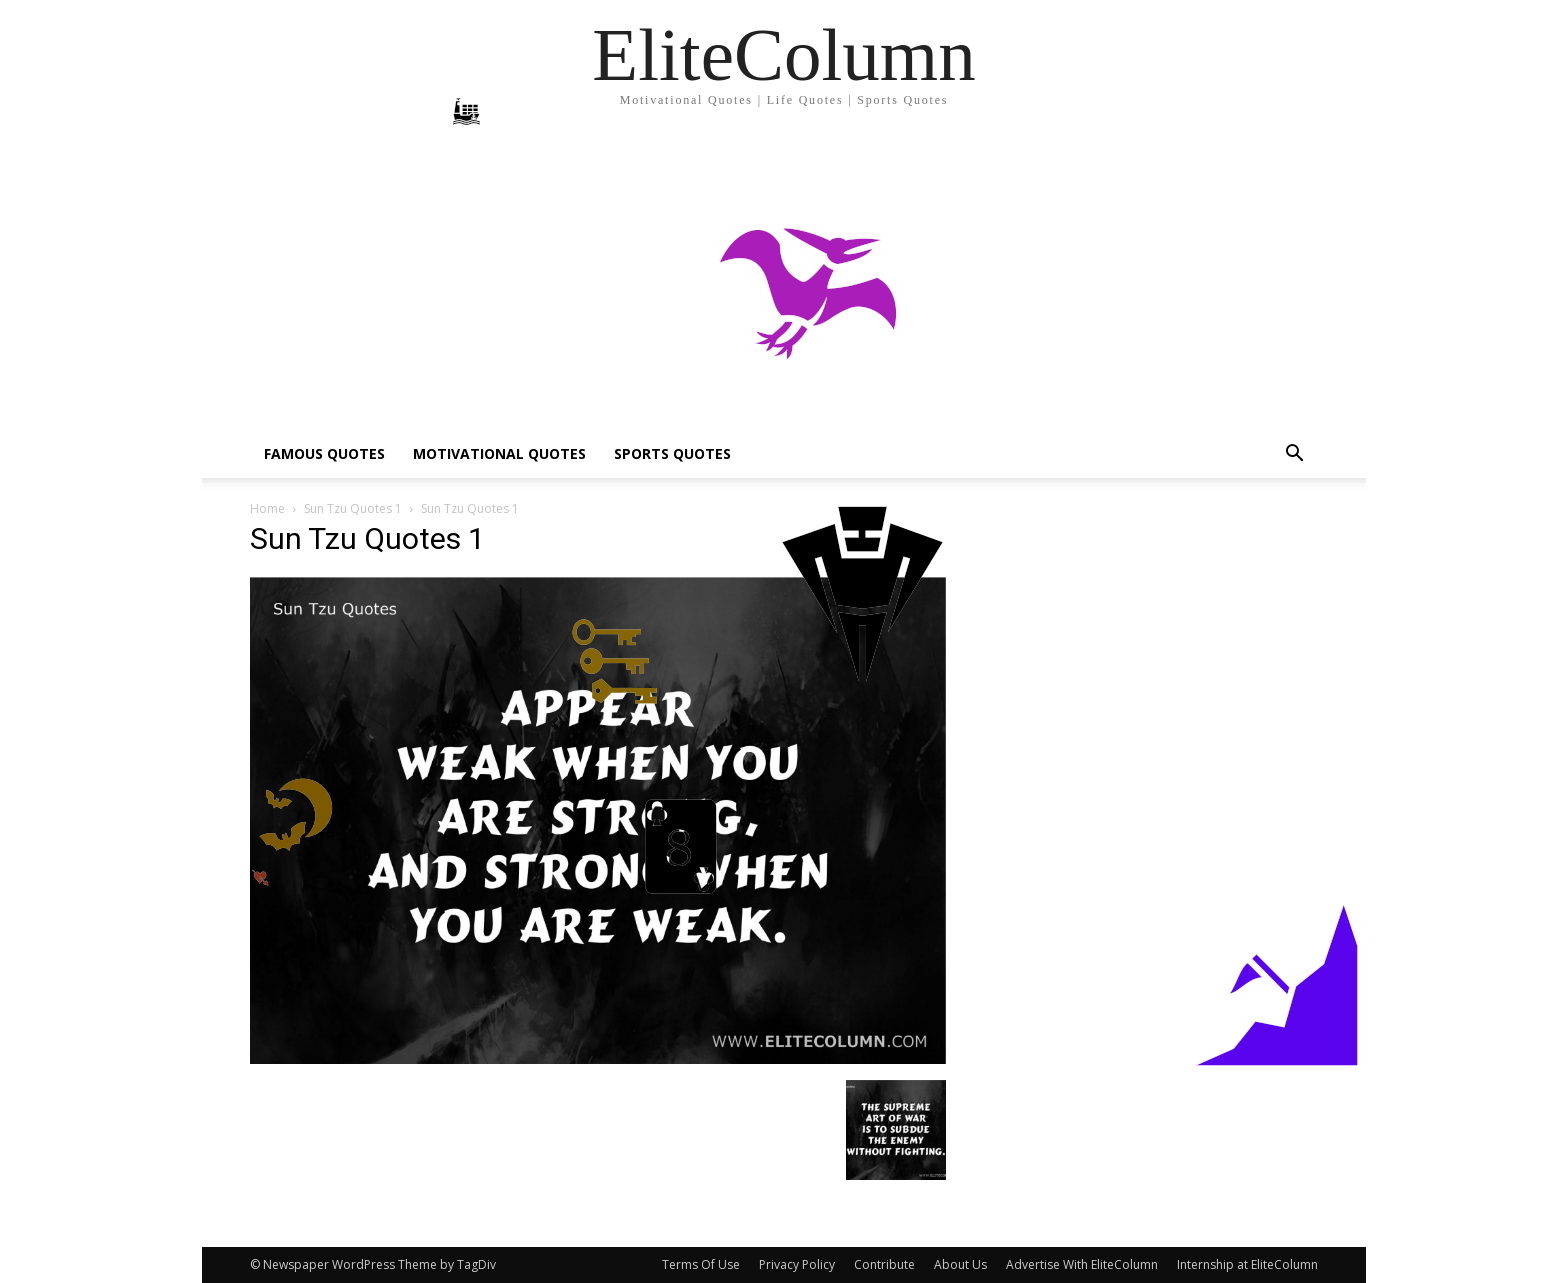 The width and height of the screenshot is (1568, 1283). Describe the element at coordinates (614, 661) in the screenshot. I see `view your collection of keys or access credentials` at that location.